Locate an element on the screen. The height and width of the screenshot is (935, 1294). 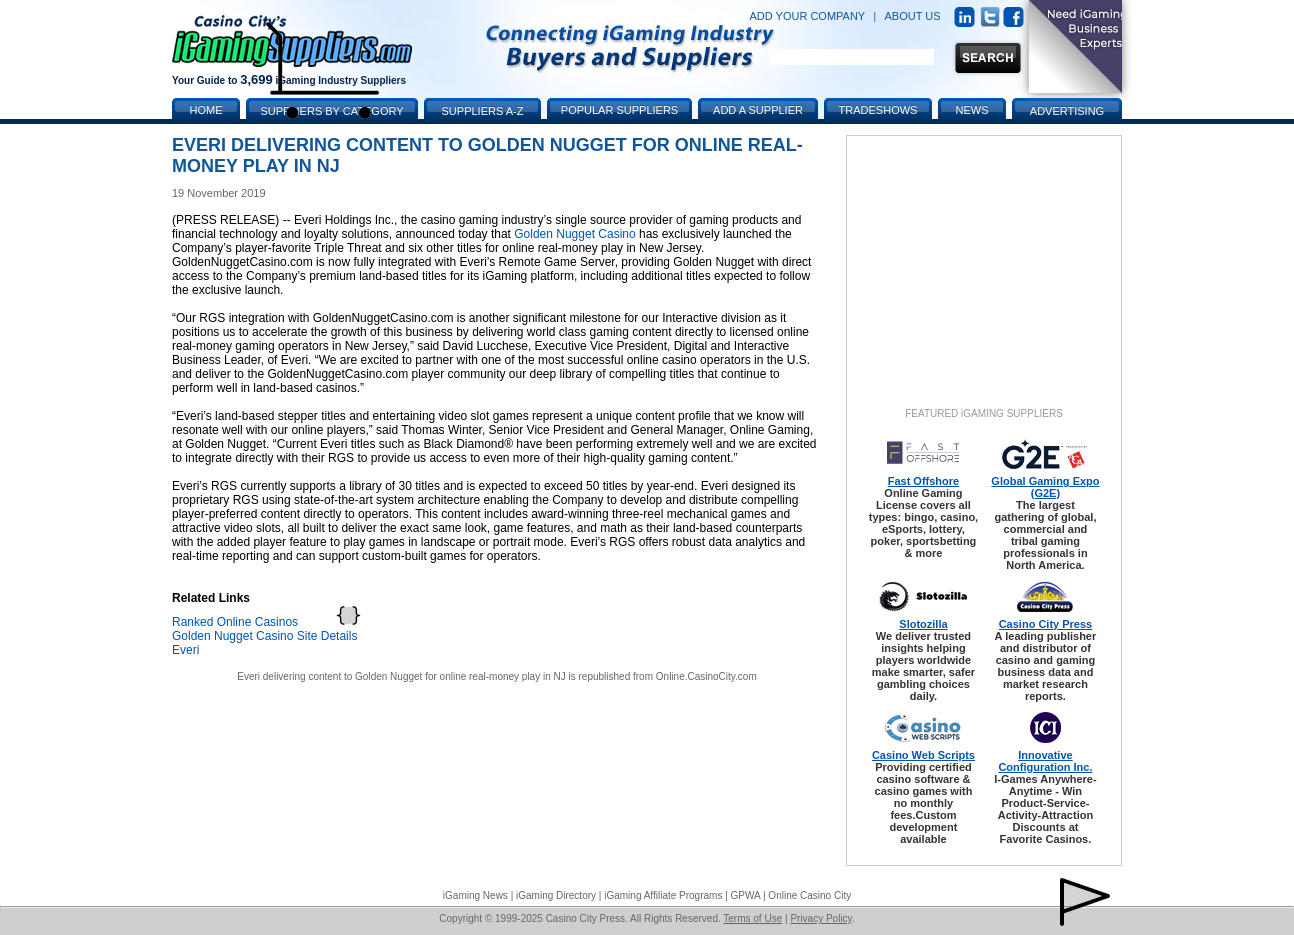
access code or developer settings is located at coordinates (348, 615).